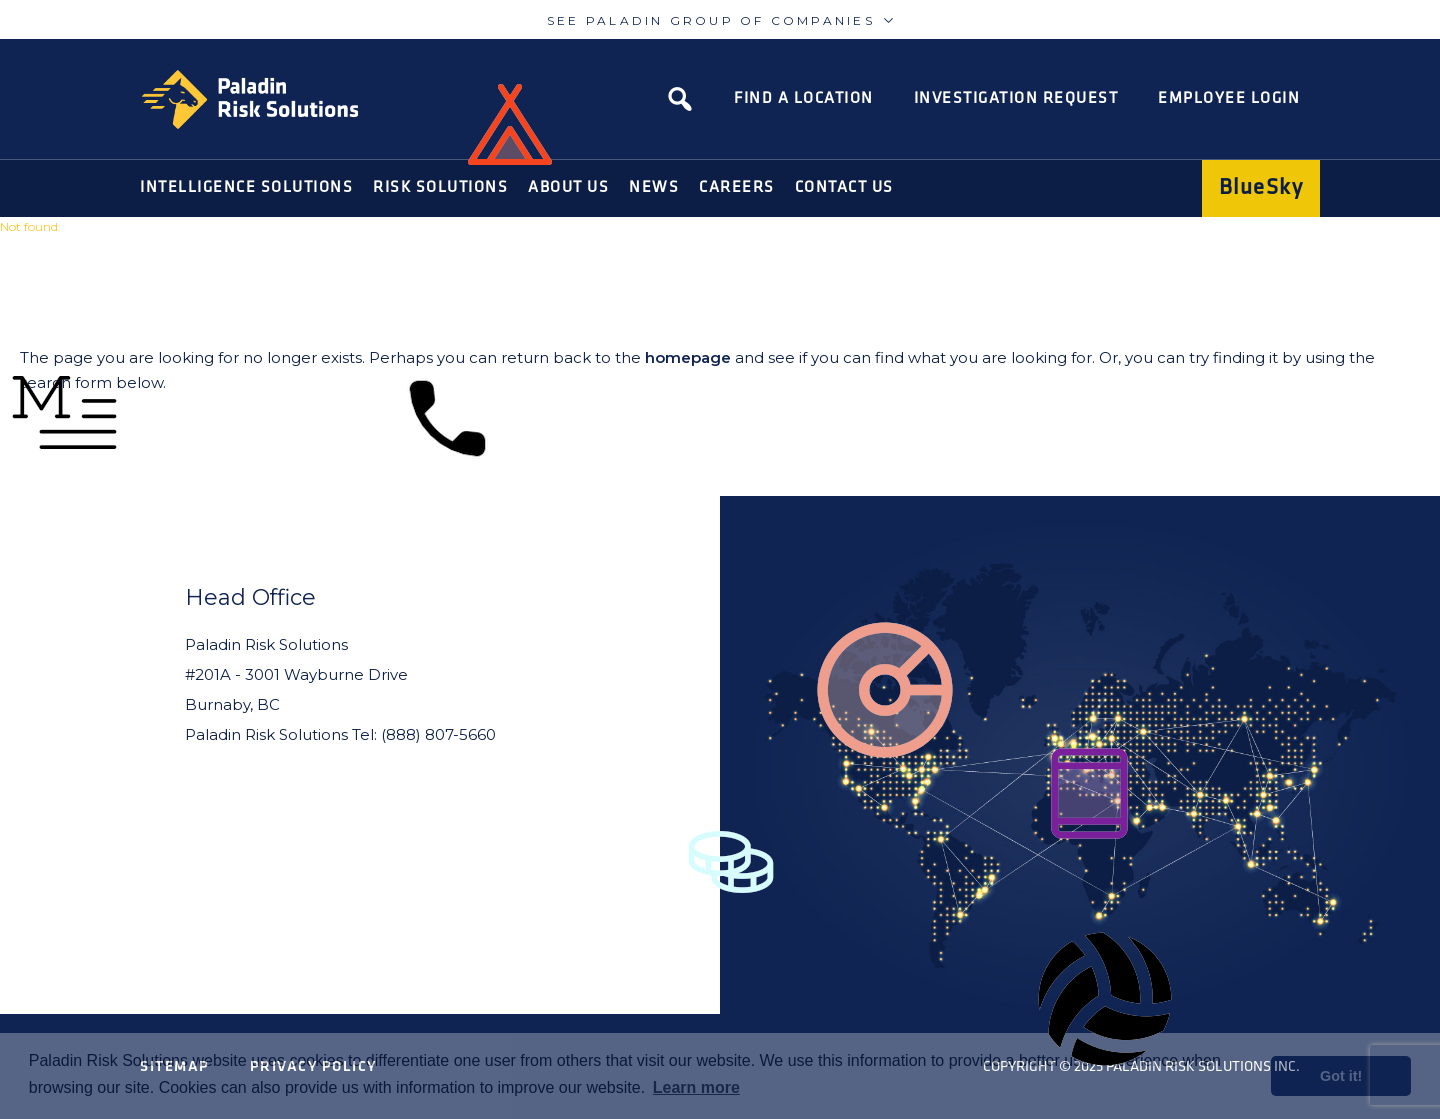 The width and height of the screenshot is (1440, 1119). I want to click on play or access music library, so click(885, 690).